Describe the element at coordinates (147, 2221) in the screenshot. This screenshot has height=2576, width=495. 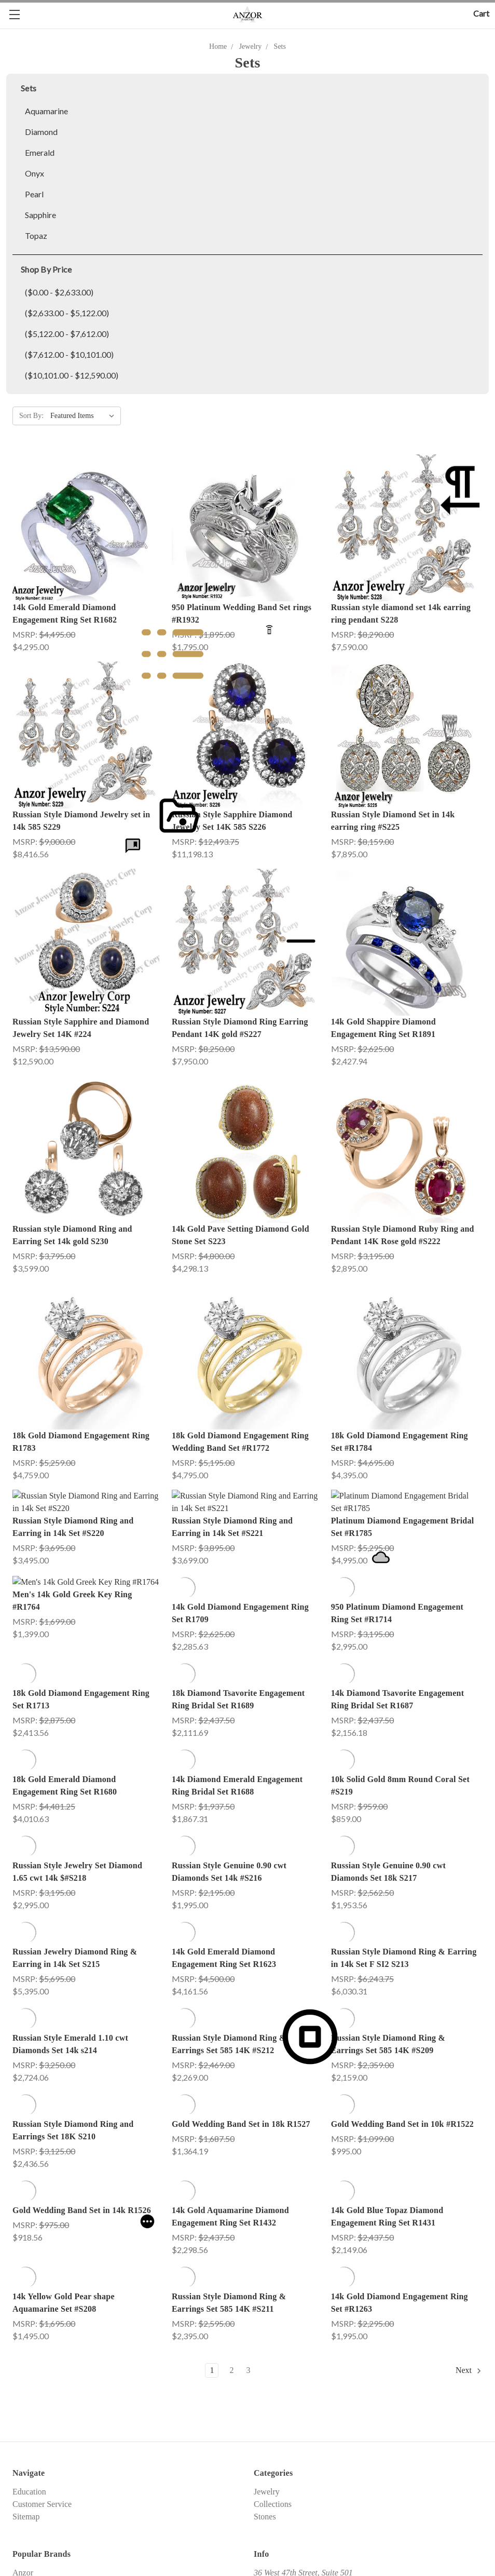
I see `indicates a pending or in-progress status` at that location.